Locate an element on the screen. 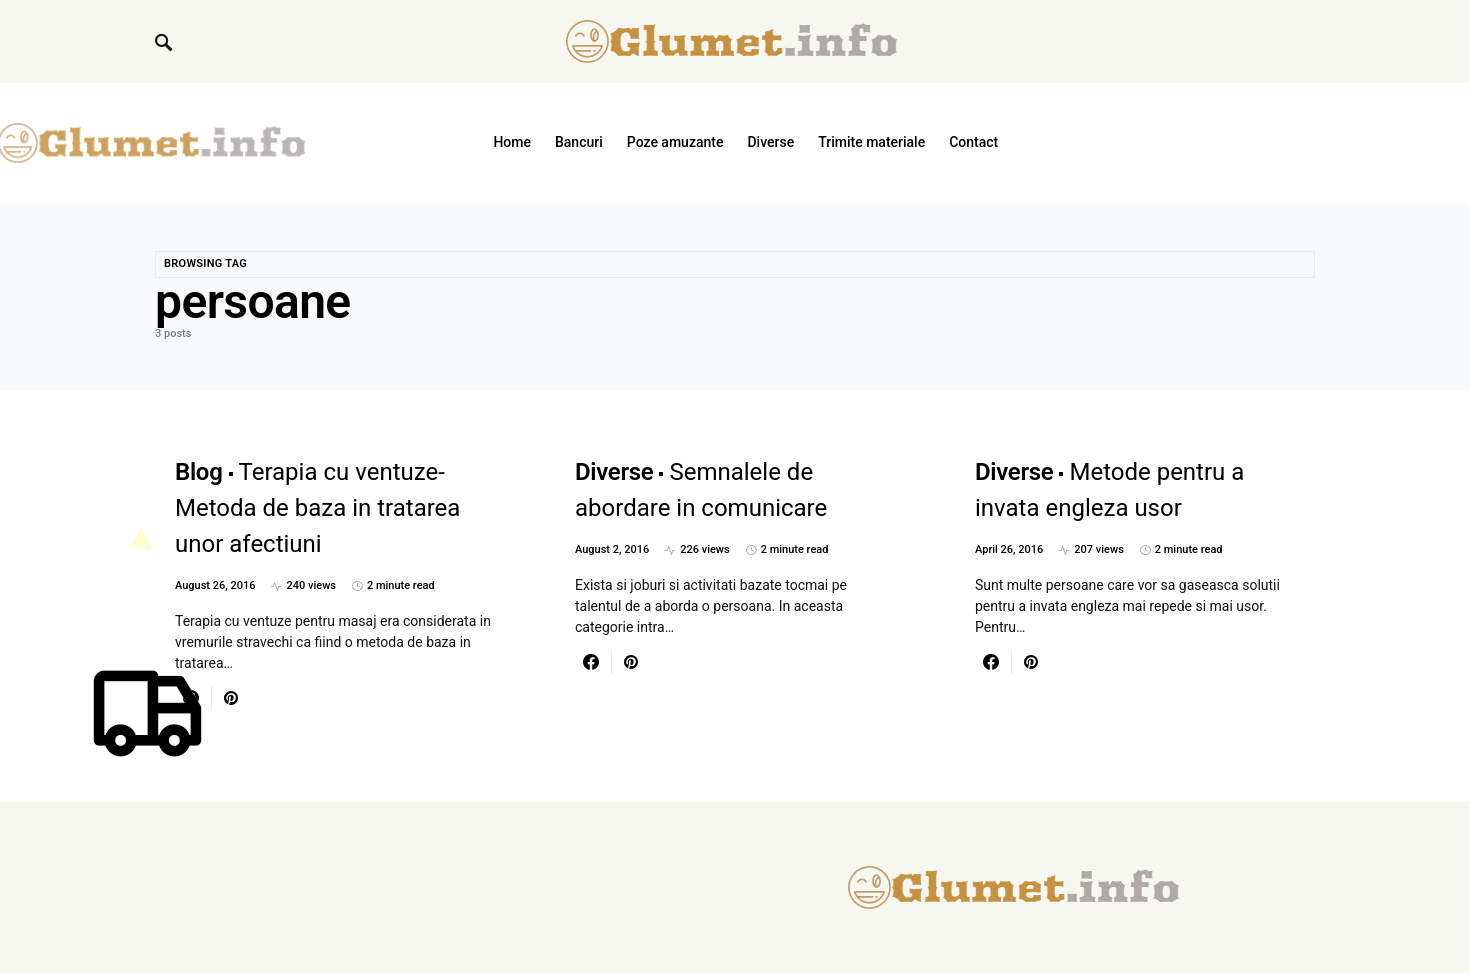 The image size is (1470, 973). order pizza or food delivery is located at coordinates (141, 539).